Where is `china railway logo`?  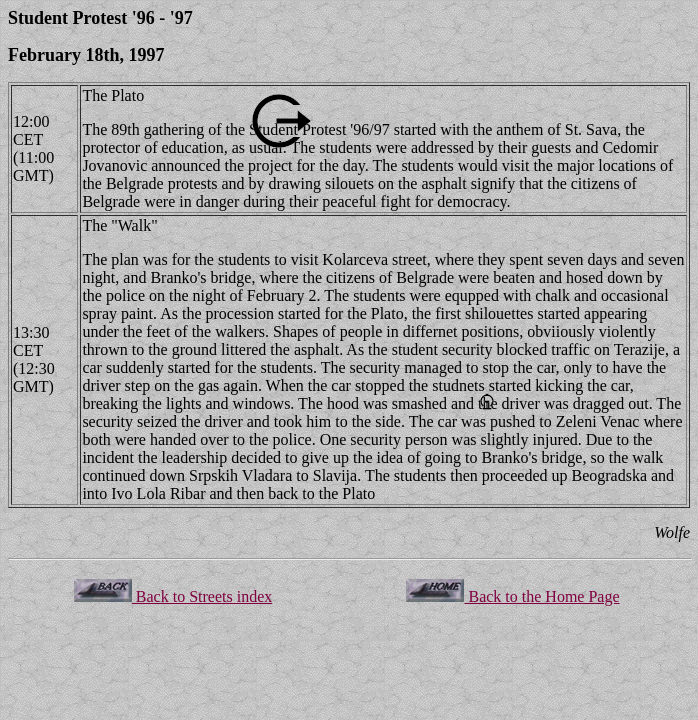
china railway logo is located at coordinates (487, 402).